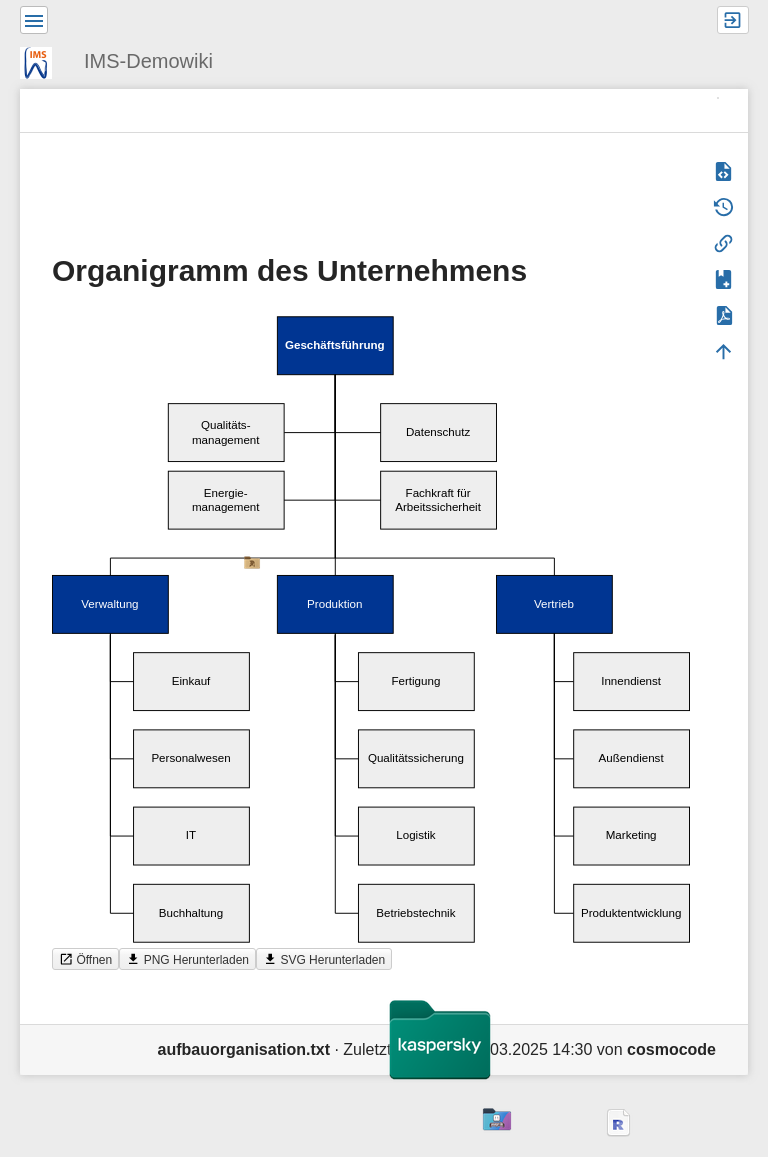  What do you see at coordinates (618, 1122) in the screenshot?
I see `an R programming language source file` at bounding box center [618, 1122].